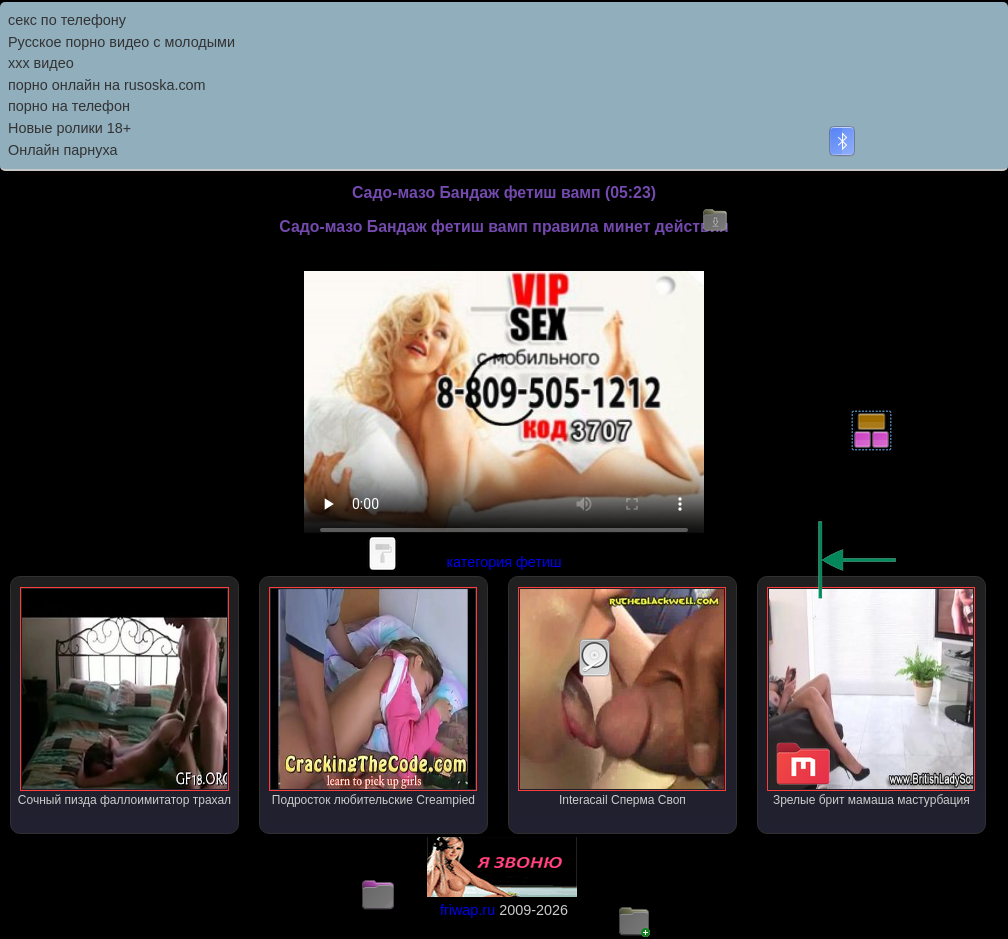 This screenshot has height=939, width=1008. What do you see at coordinates (594, 657) in the screenshot?
I see `open disk management utility` at bounding box center [594, 657].